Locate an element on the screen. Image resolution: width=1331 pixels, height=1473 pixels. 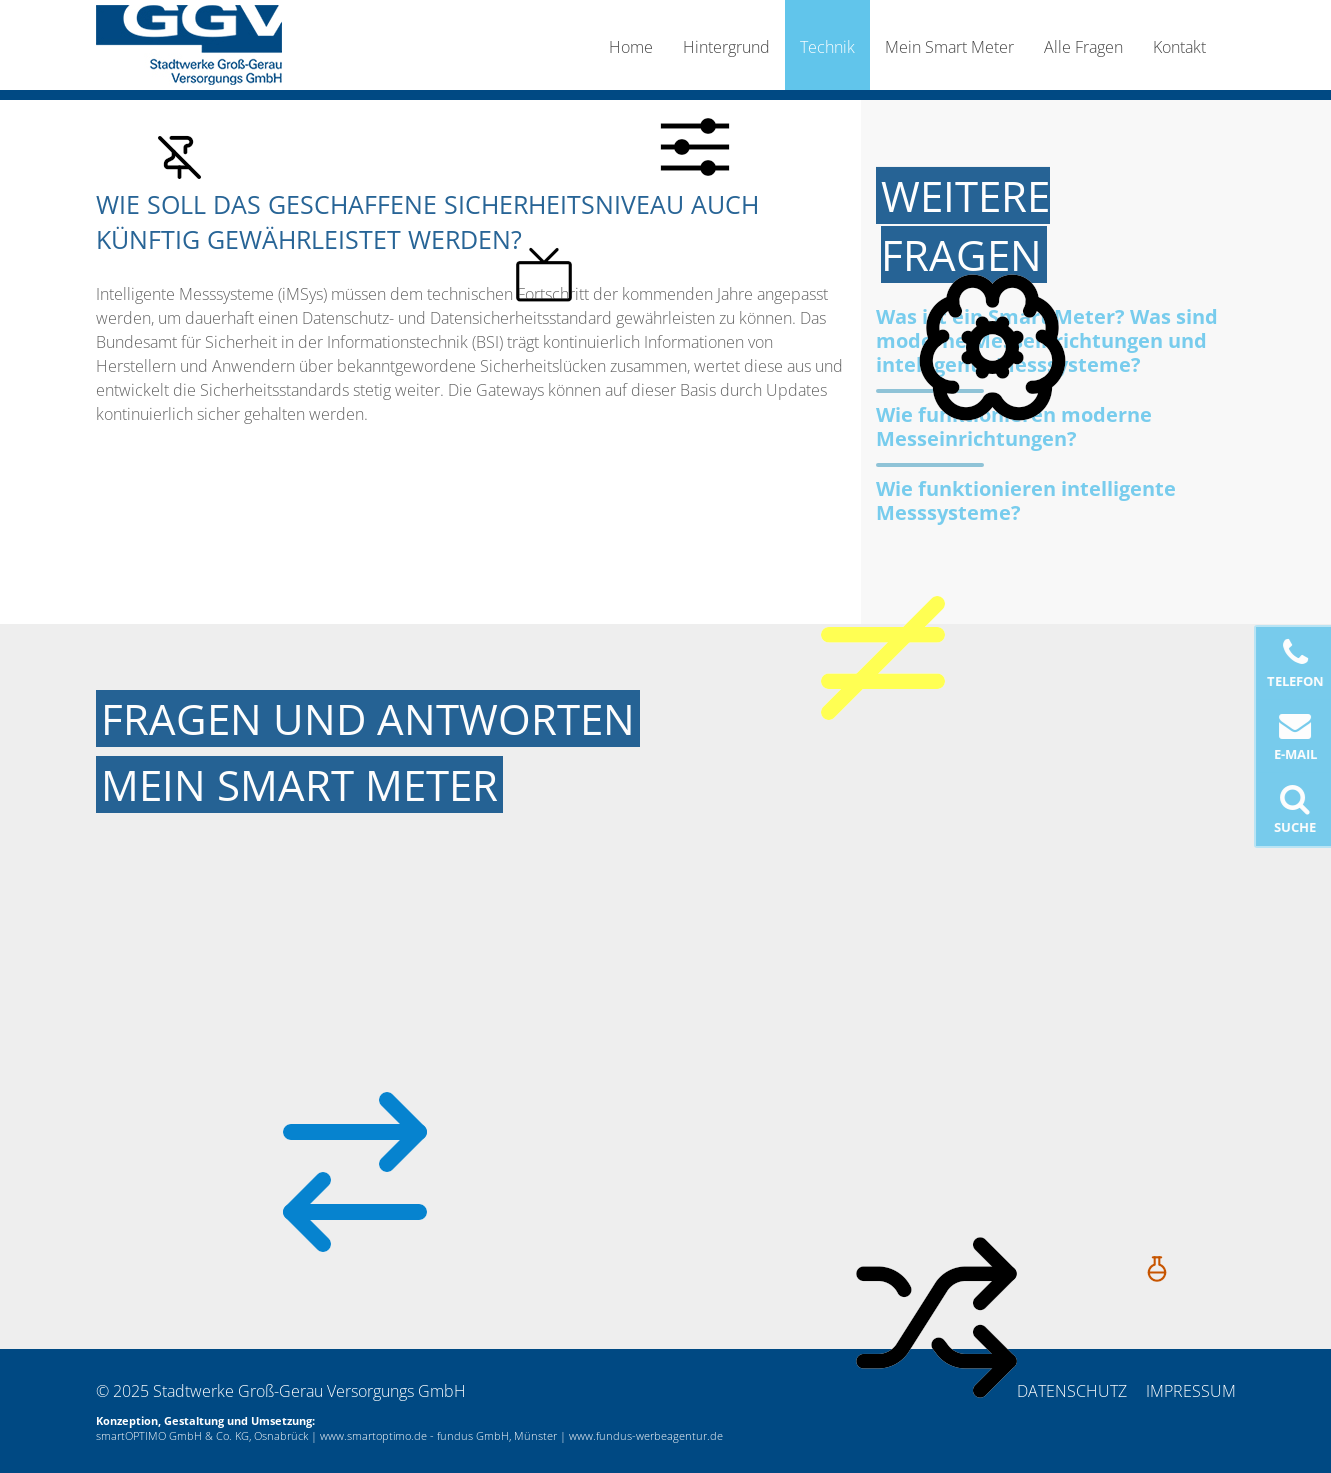
access science or laboratory features is located at coordinates (1157, 1269).